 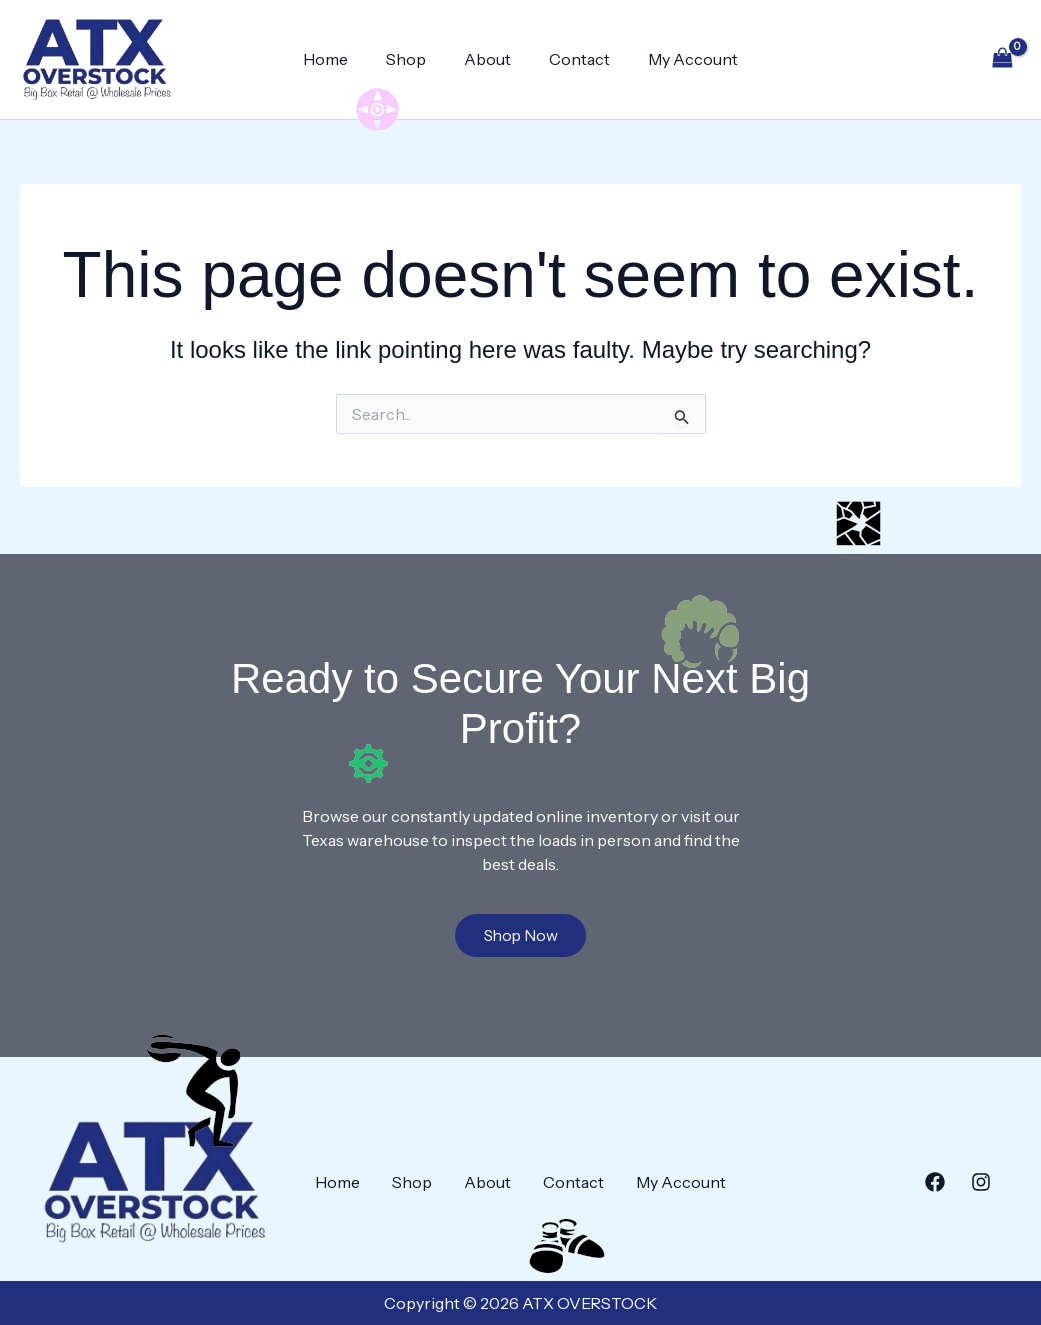 I want to click on indicates broken or damaged item status, so click(x=858, y=523).